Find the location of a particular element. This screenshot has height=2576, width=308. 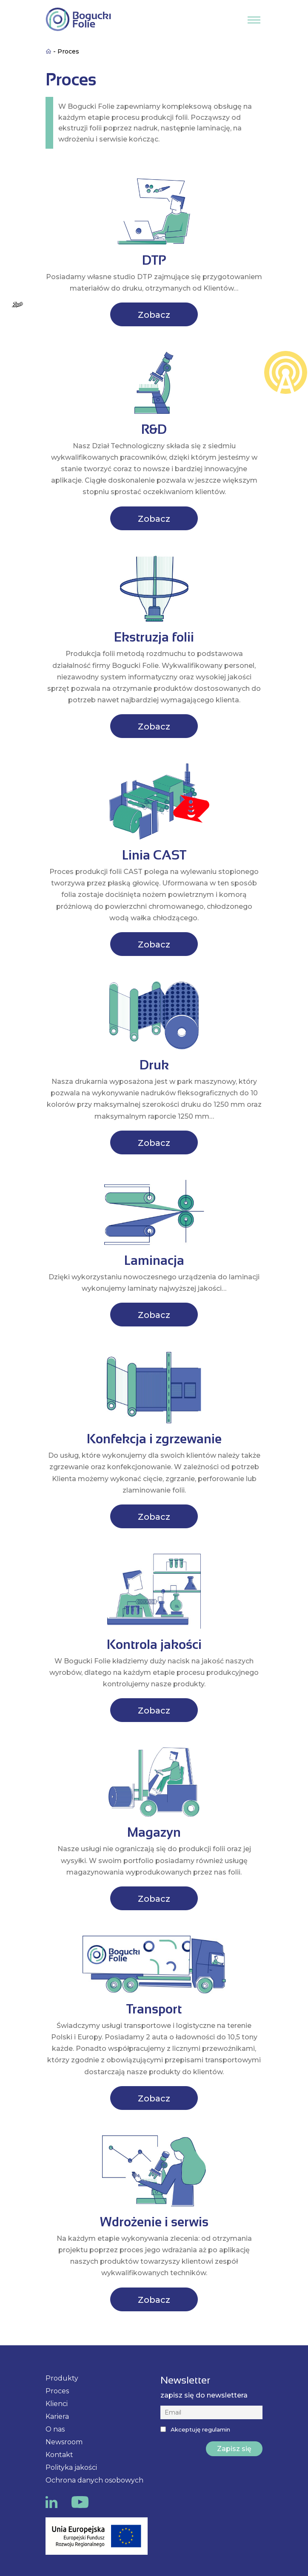

open the Boots pharmacy app is located at coordinates (17, 305).